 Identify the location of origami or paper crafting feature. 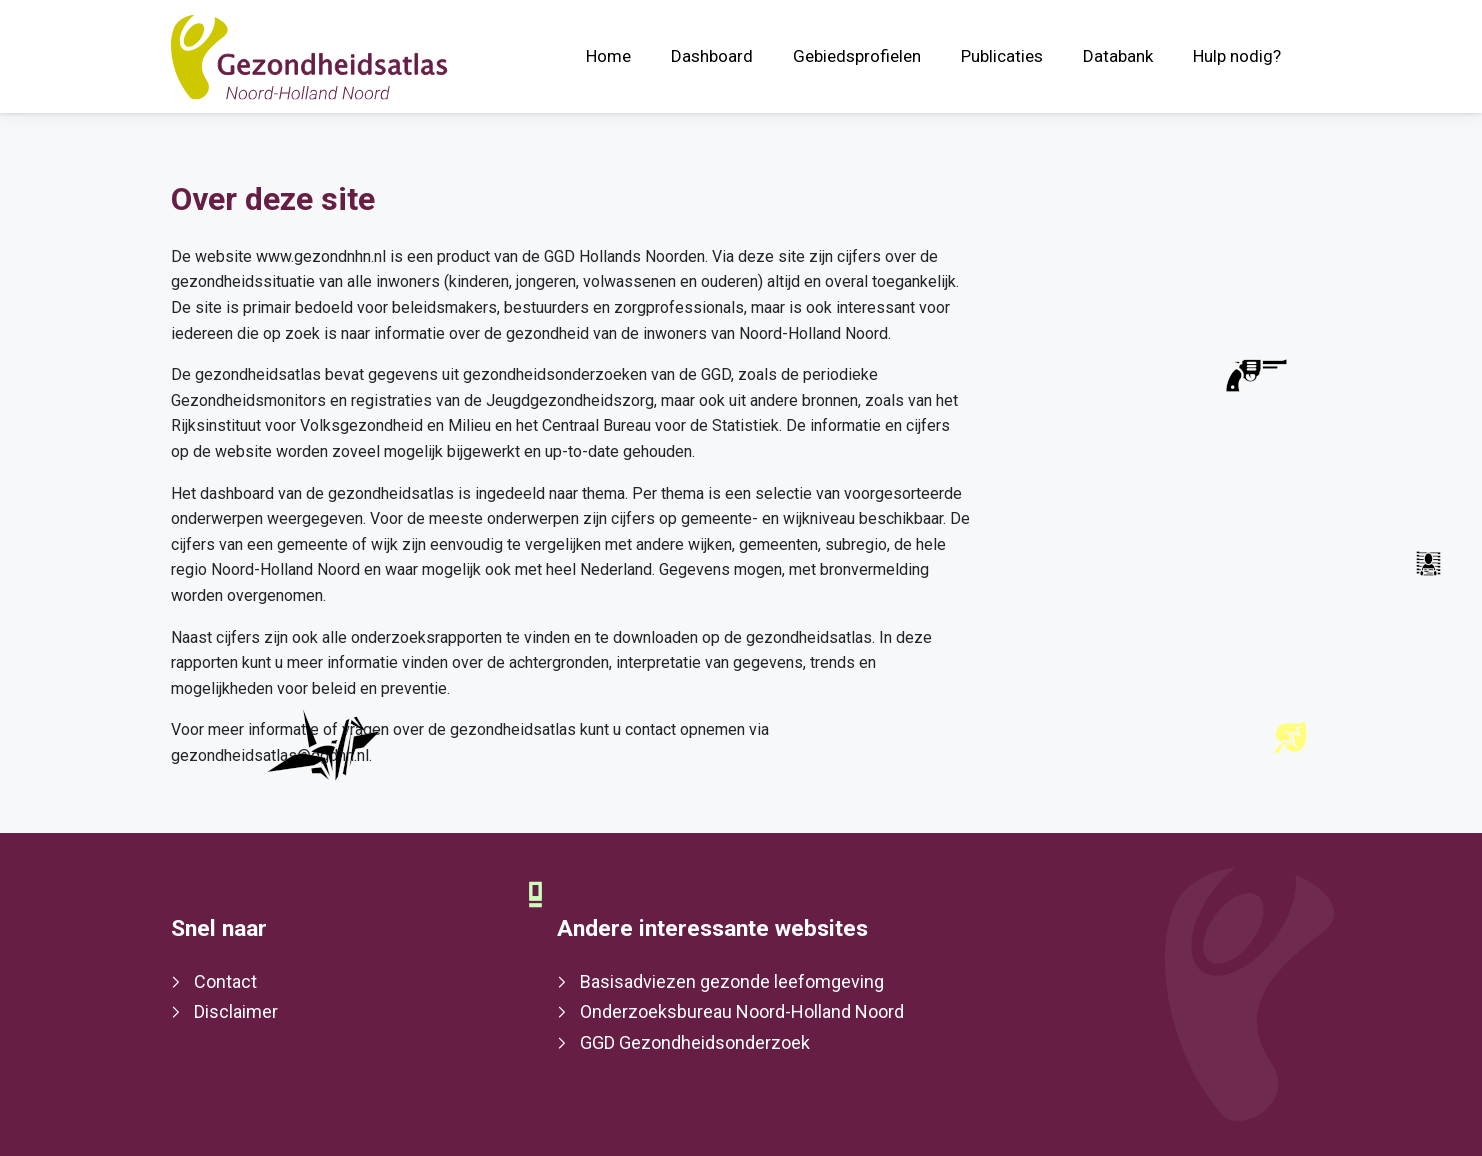
(323, 745).